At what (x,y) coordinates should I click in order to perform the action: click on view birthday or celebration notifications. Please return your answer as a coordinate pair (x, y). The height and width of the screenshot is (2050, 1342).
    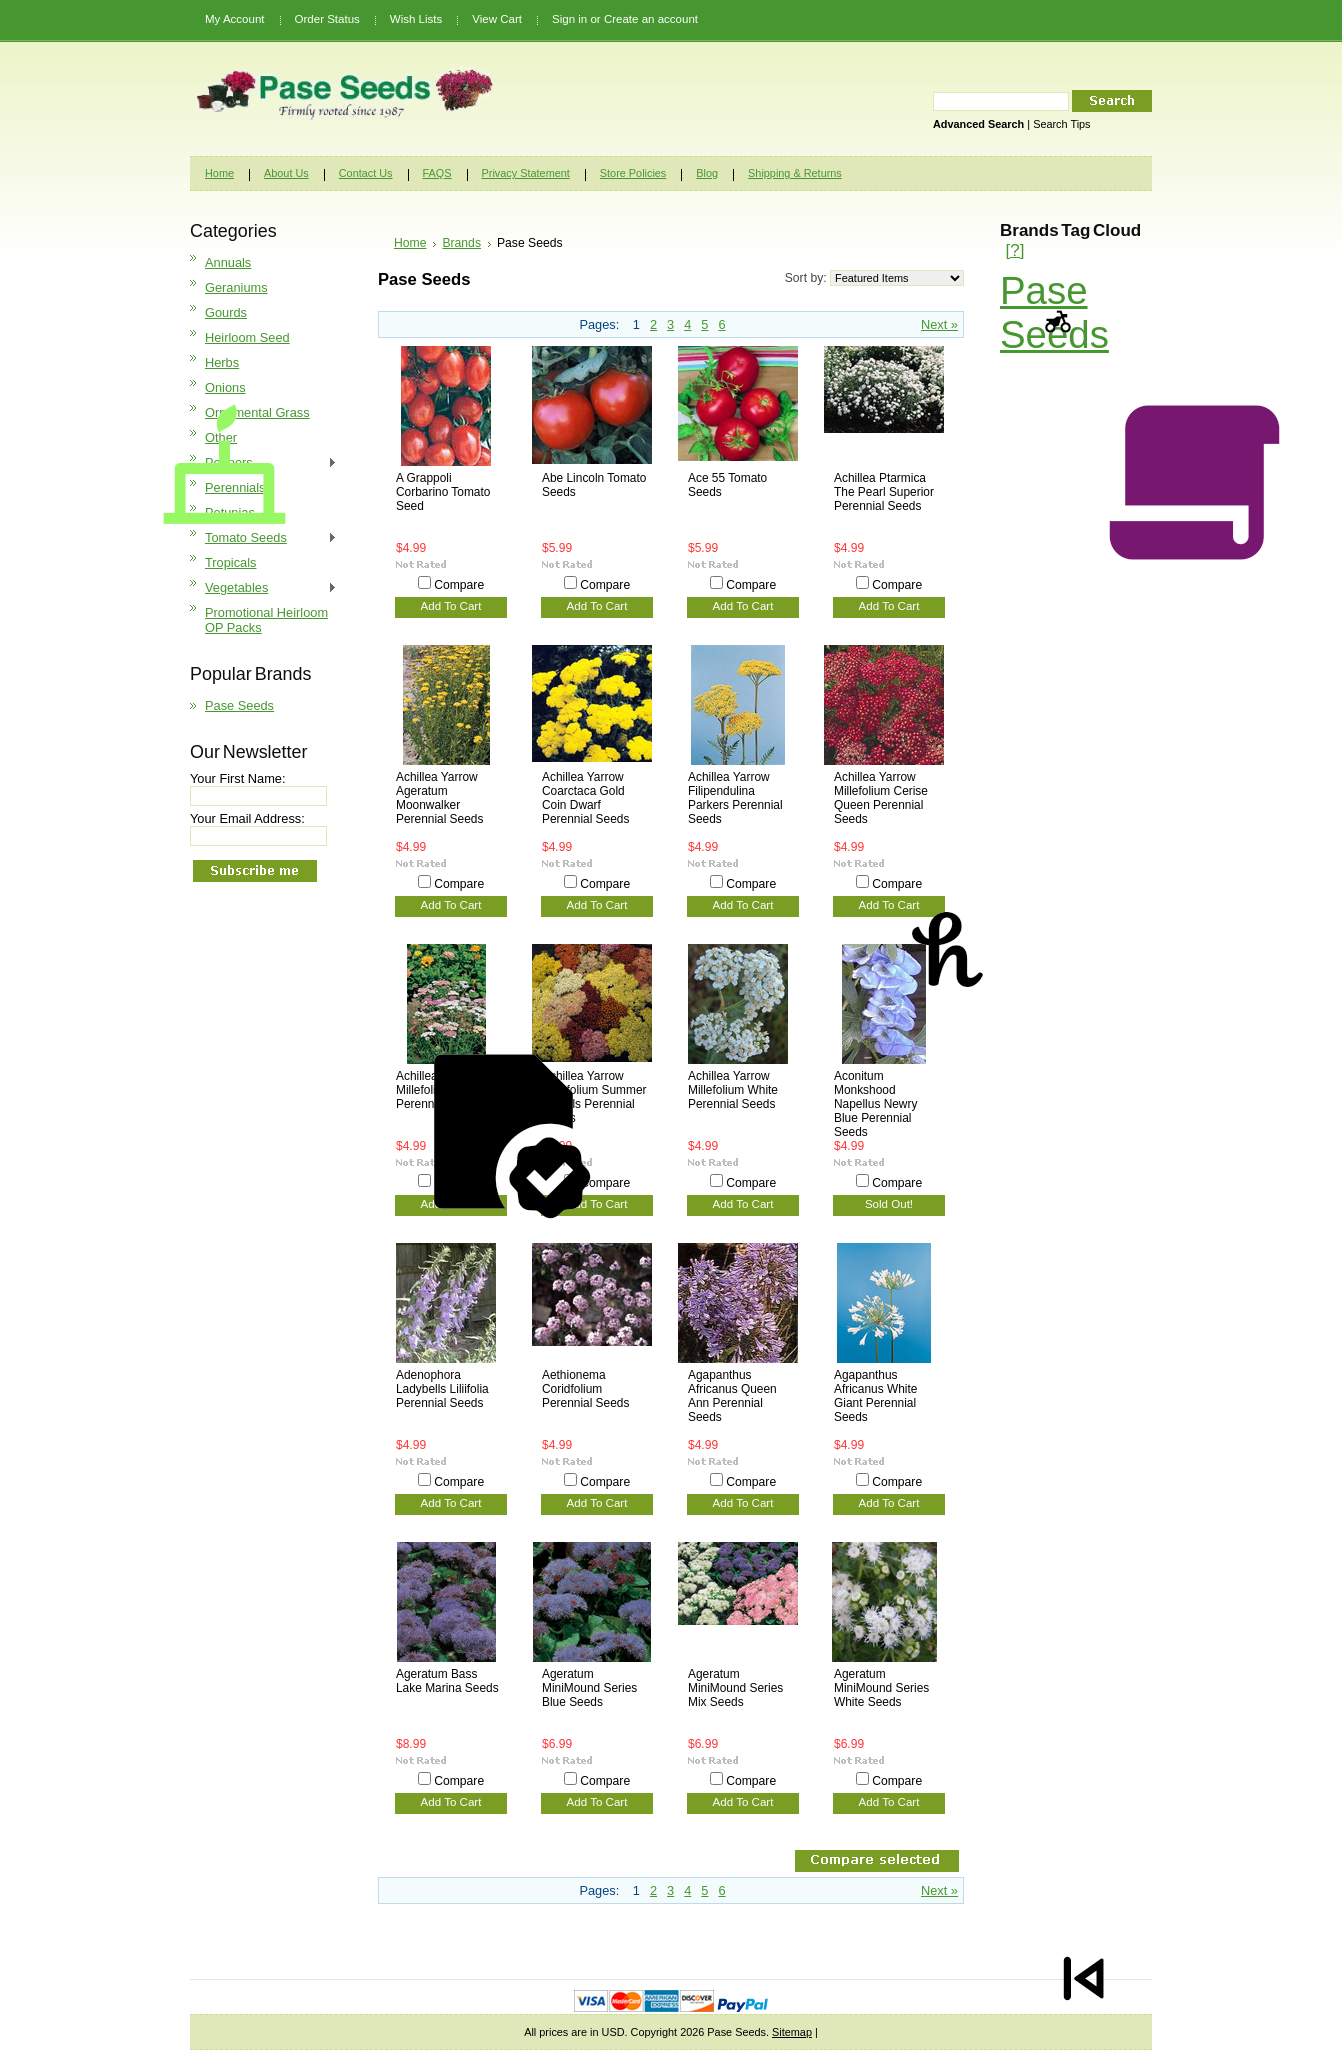
    Looking at the image, I should click on (224, 468).